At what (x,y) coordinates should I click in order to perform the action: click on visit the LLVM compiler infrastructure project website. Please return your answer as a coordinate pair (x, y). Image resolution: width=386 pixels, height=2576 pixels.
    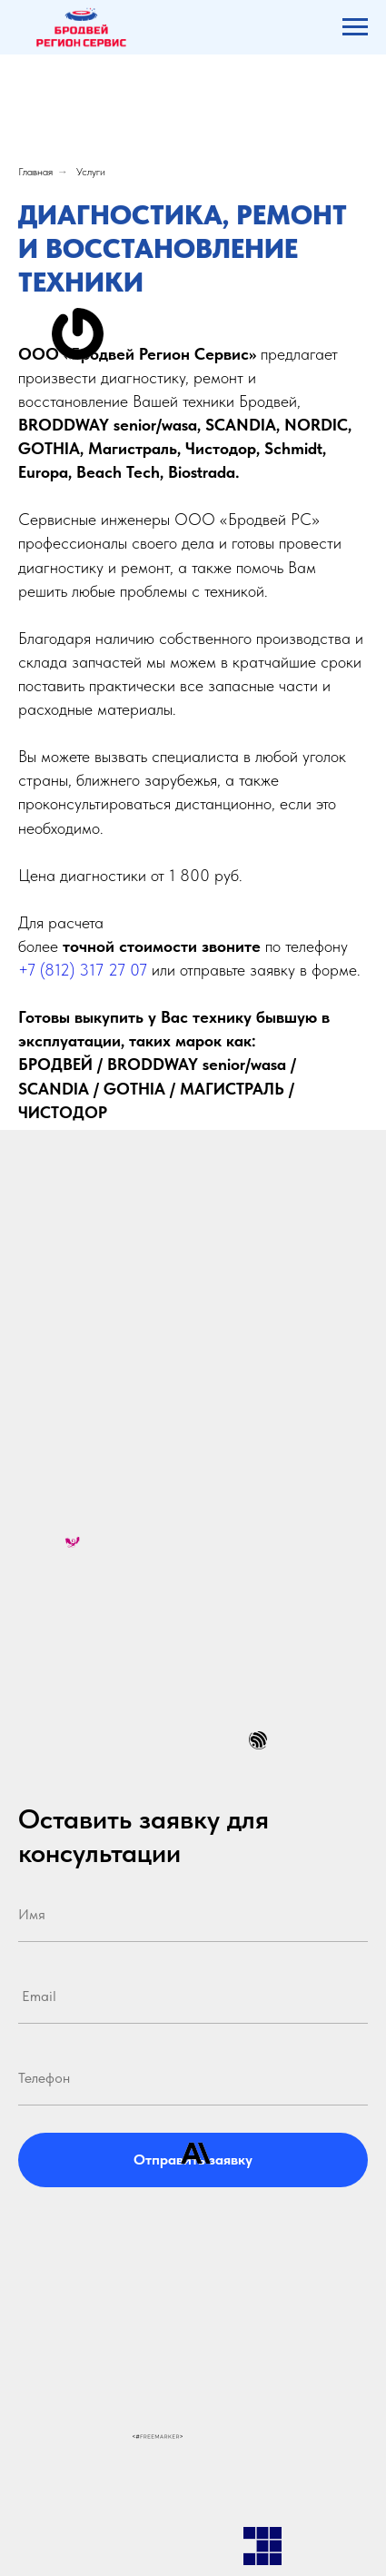
    Looking at the image, I should click on (72, 1541).